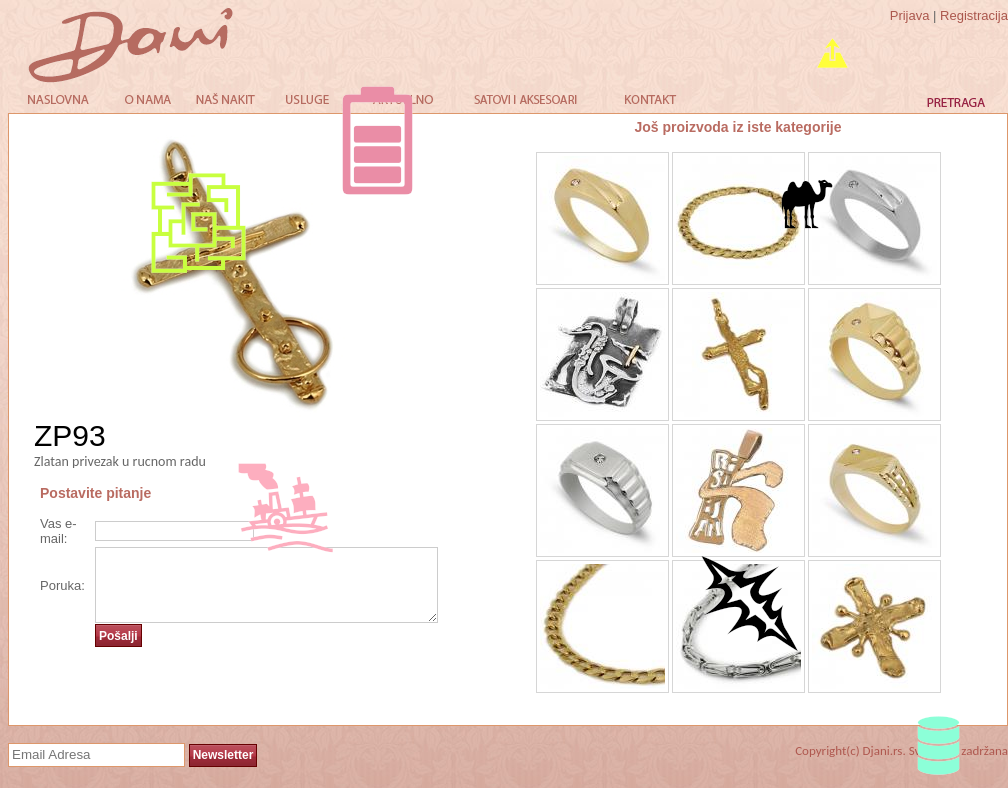  I want to click on indicates damage or injury status in a game, so click(749, 603).